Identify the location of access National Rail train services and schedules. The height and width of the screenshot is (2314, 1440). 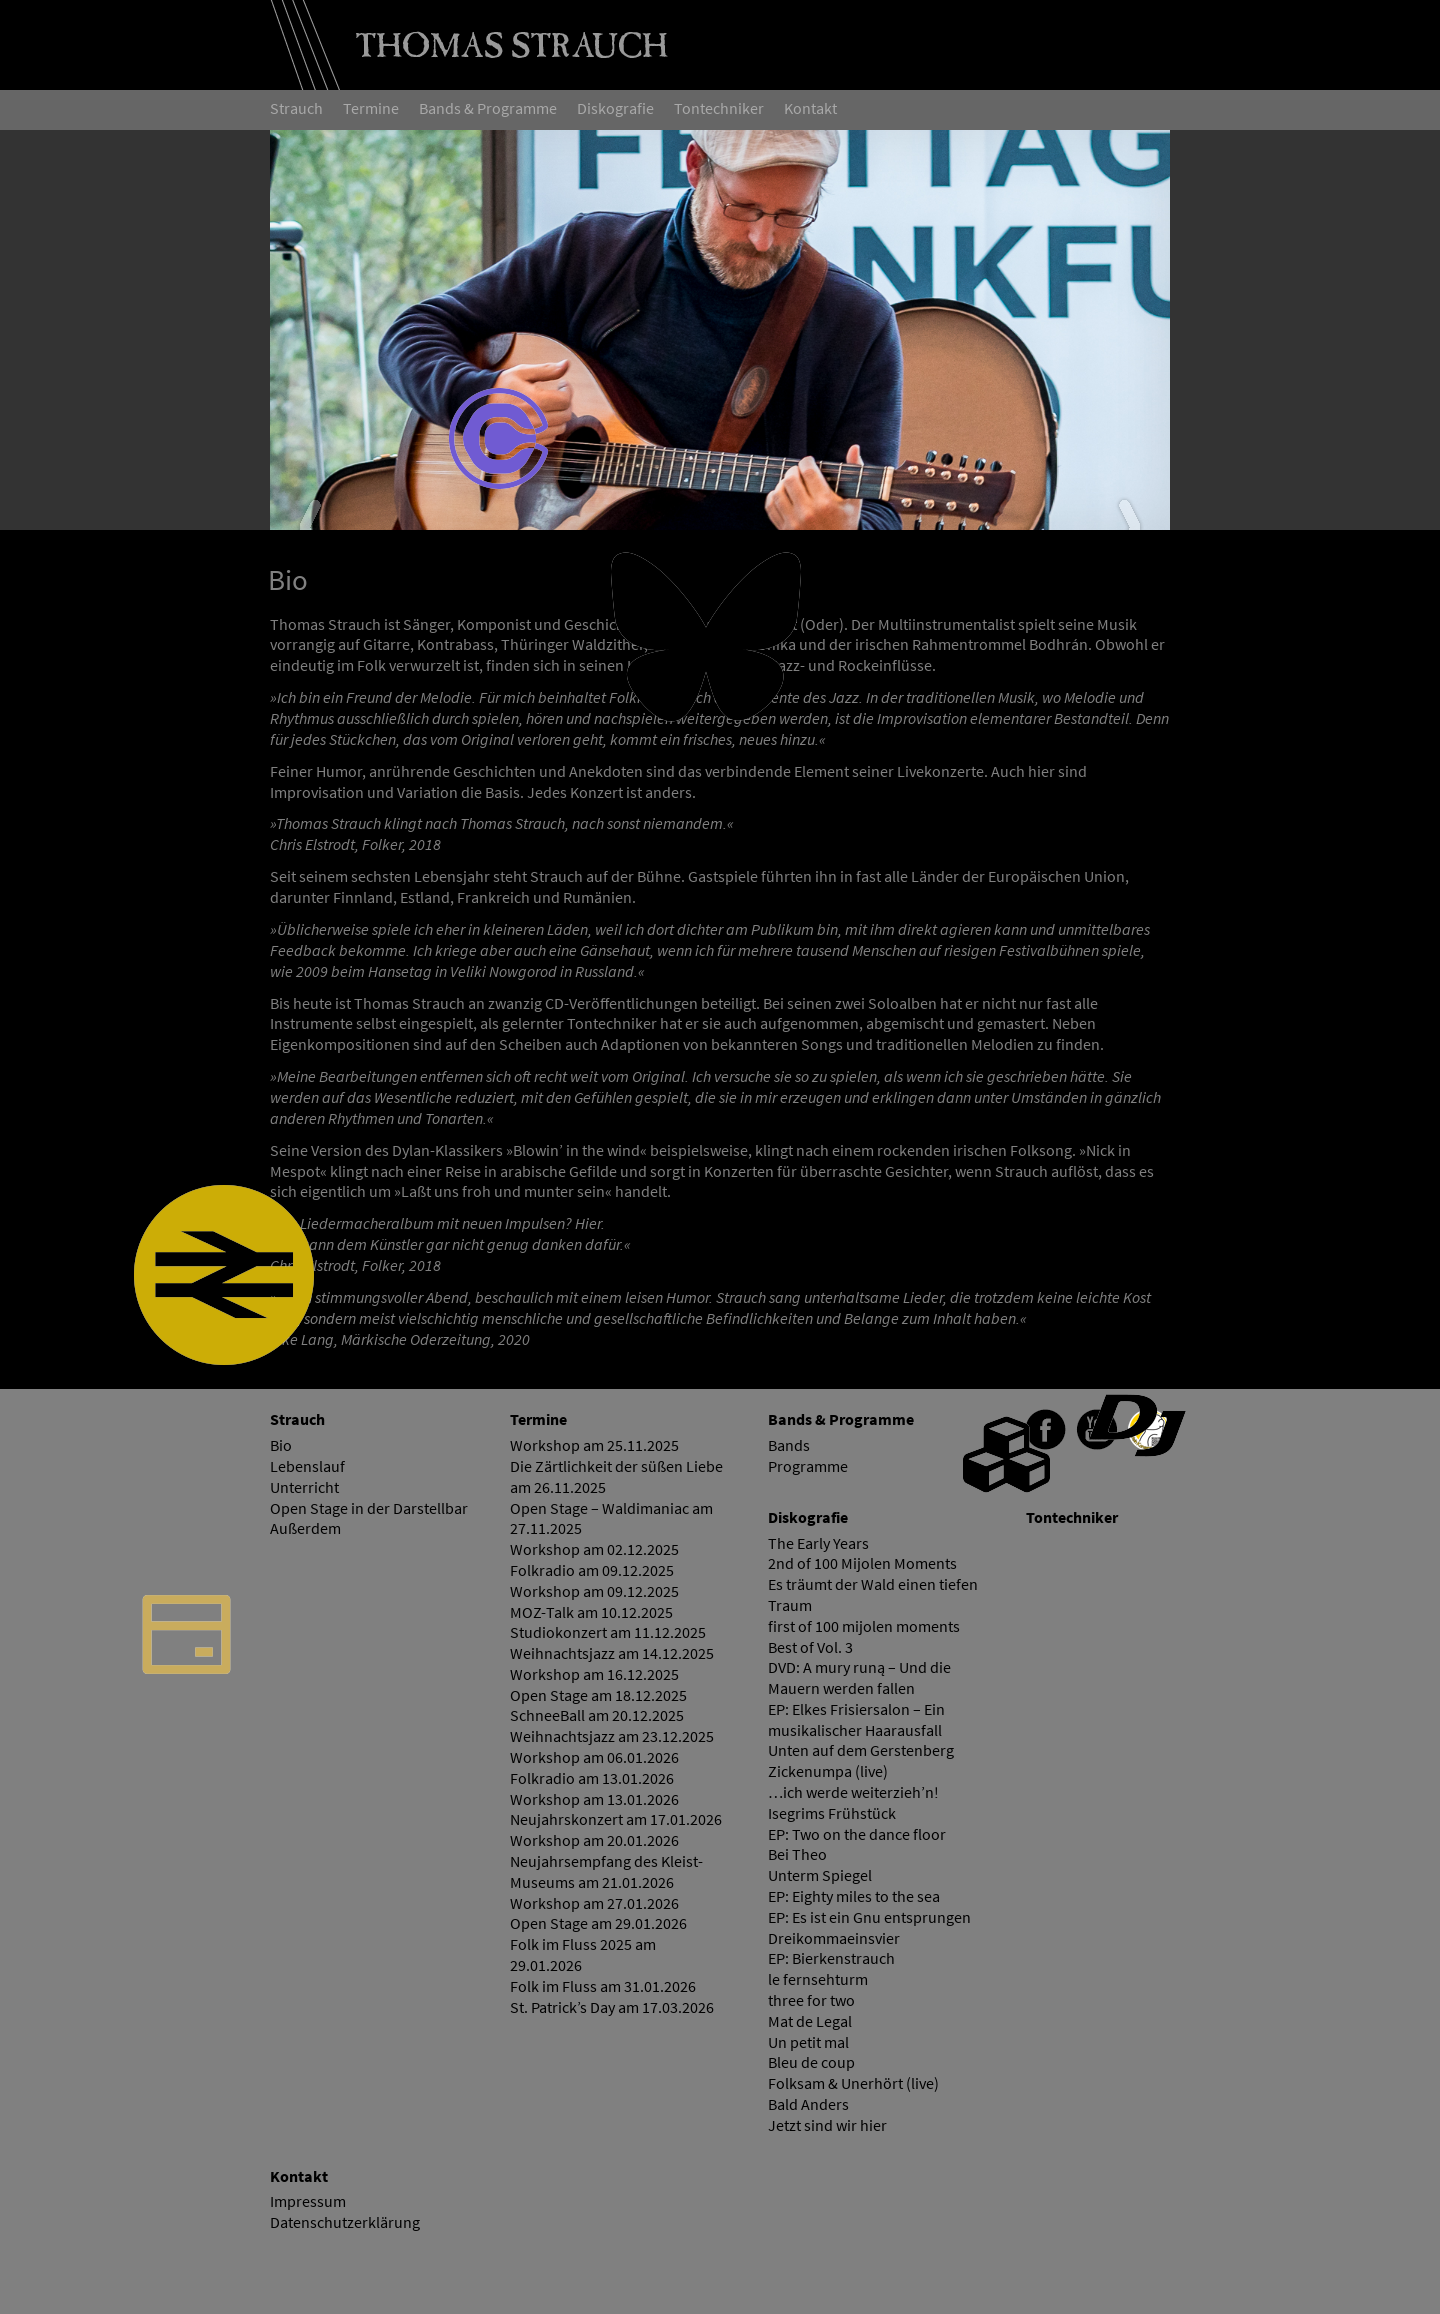
(224, 1275).